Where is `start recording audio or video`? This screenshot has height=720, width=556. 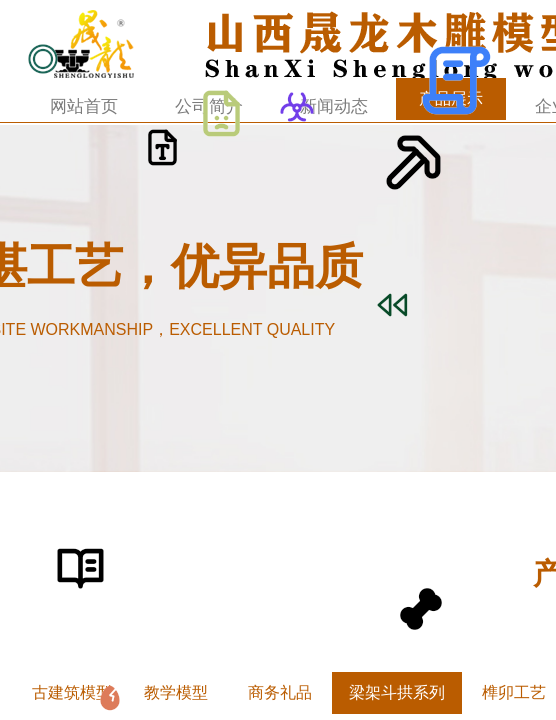 start recording audio or video is located at coordinates (43, 59).